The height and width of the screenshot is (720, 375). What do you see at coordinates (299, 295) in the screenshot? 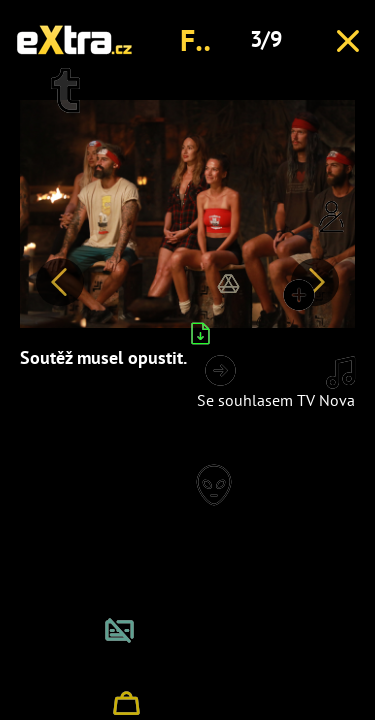
I see `add a new item` at bounding box center [299, 295].